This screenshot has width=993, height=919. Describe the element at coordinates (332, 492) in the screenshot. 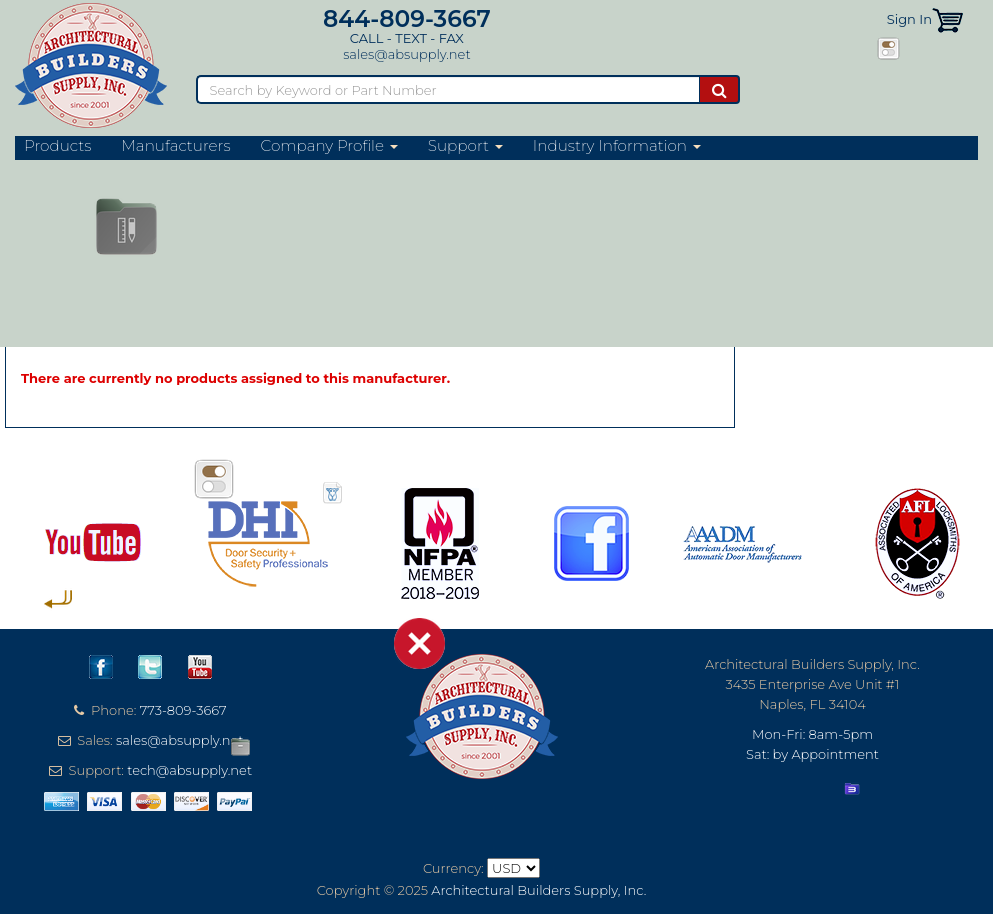

I see `indicates a perl script or program file` at that location.